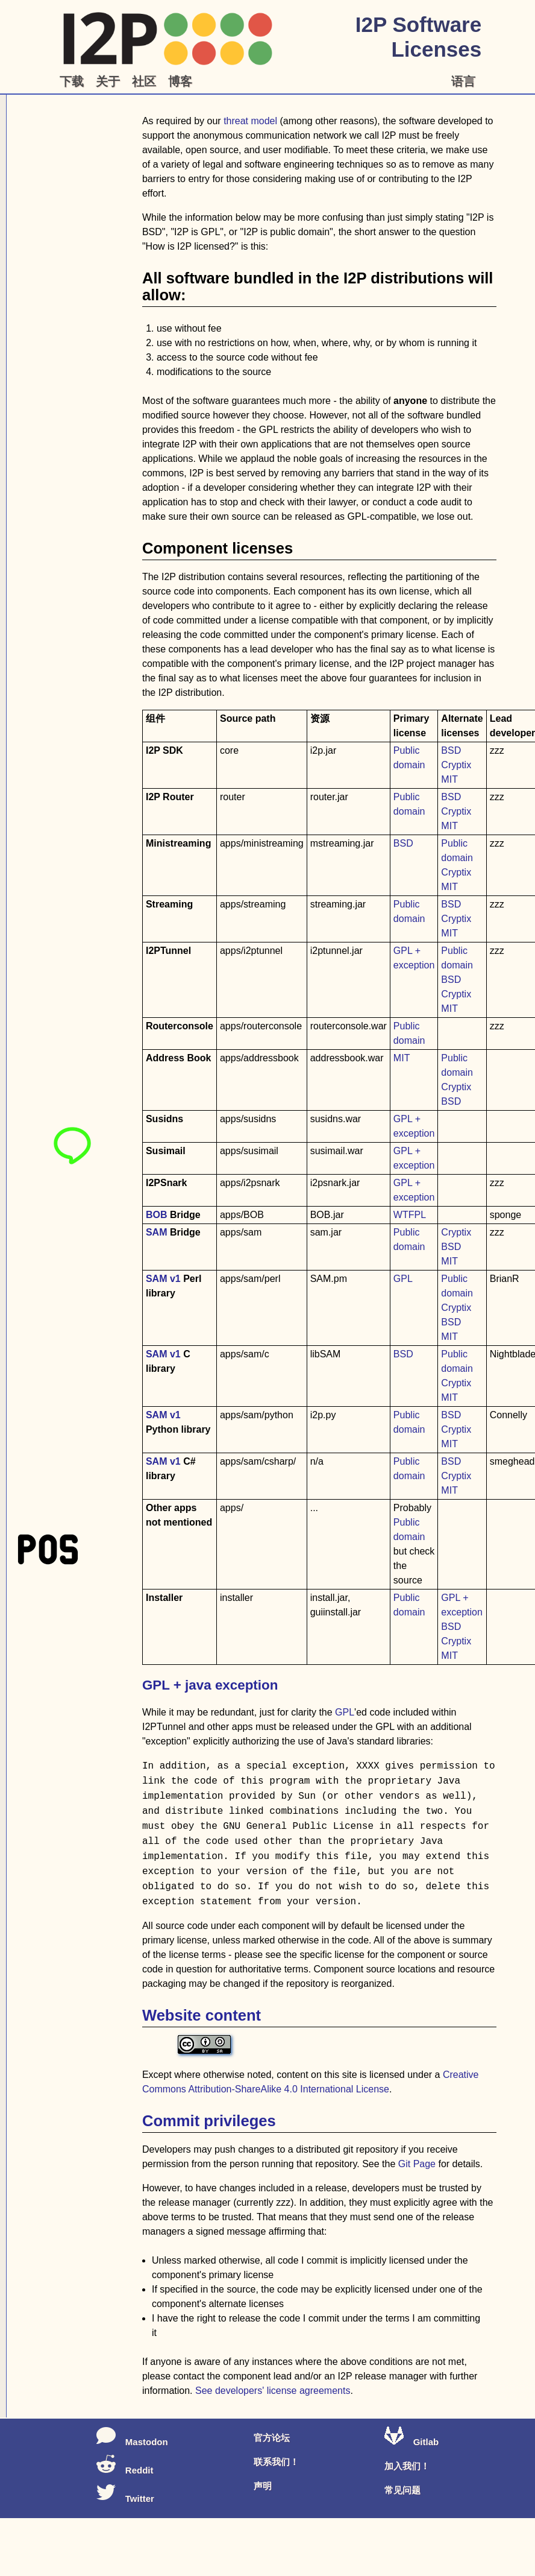 The width and height of the screenshot is (535, 2576). What do you see at coordinates (72, 1146) in the screenshot?
I see `open LINE messaging app` at bounding box center [72, 1146].